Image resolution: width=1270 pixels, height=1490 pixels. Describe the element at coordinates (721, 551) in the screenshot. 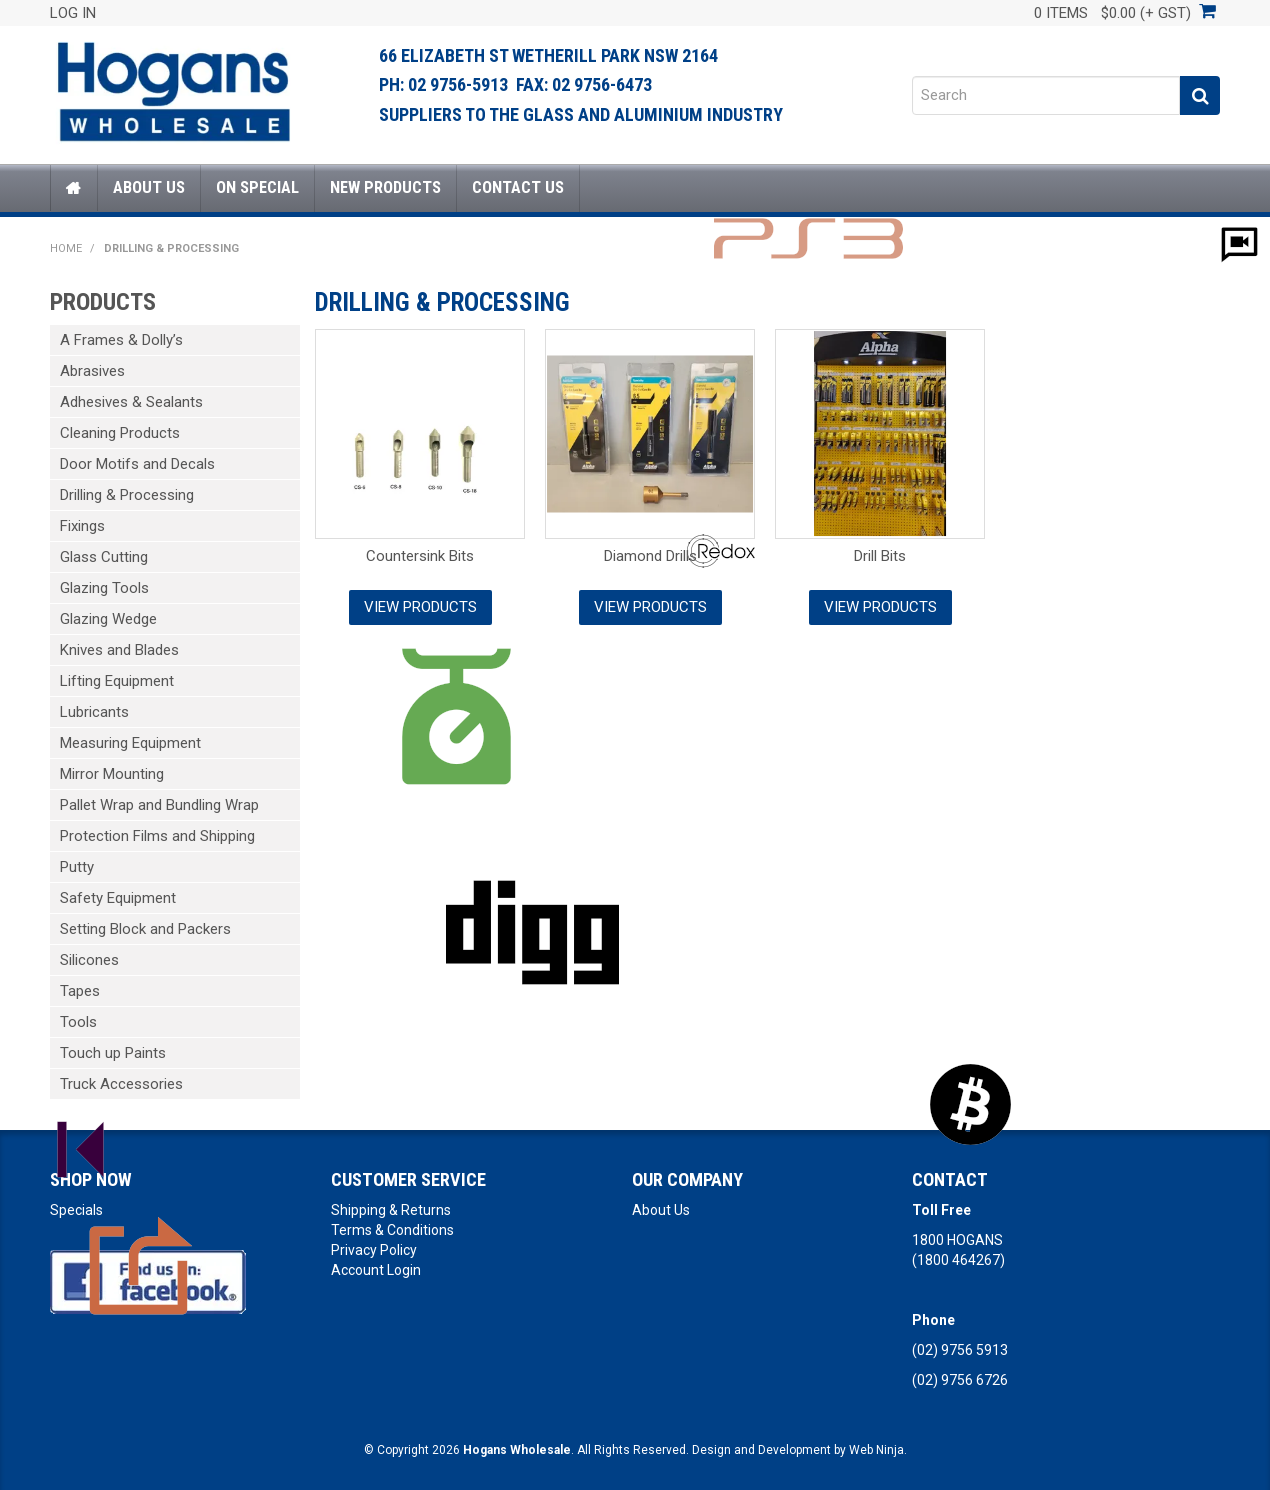

I see `redox healthcare data platform logo` at that location.